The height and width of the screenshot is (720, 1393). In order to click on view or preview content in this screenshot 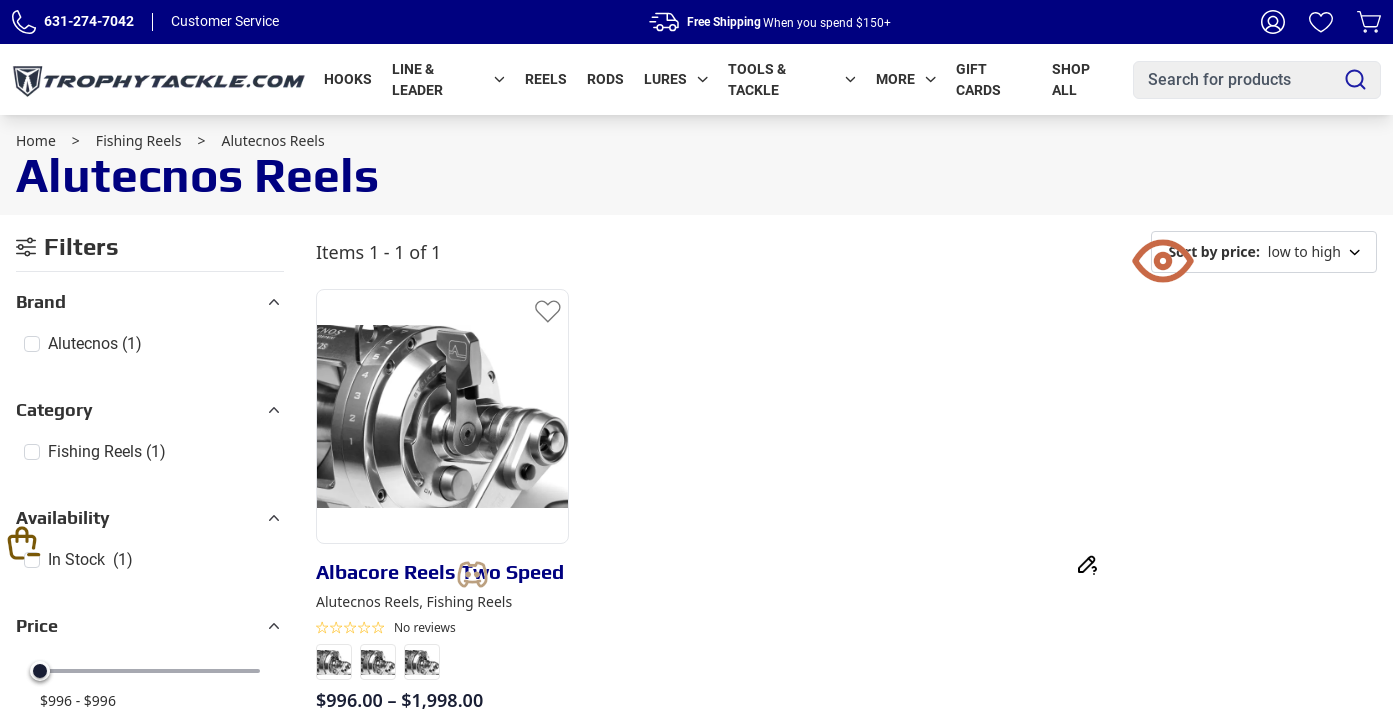, I will do `click(1163, 261)`.